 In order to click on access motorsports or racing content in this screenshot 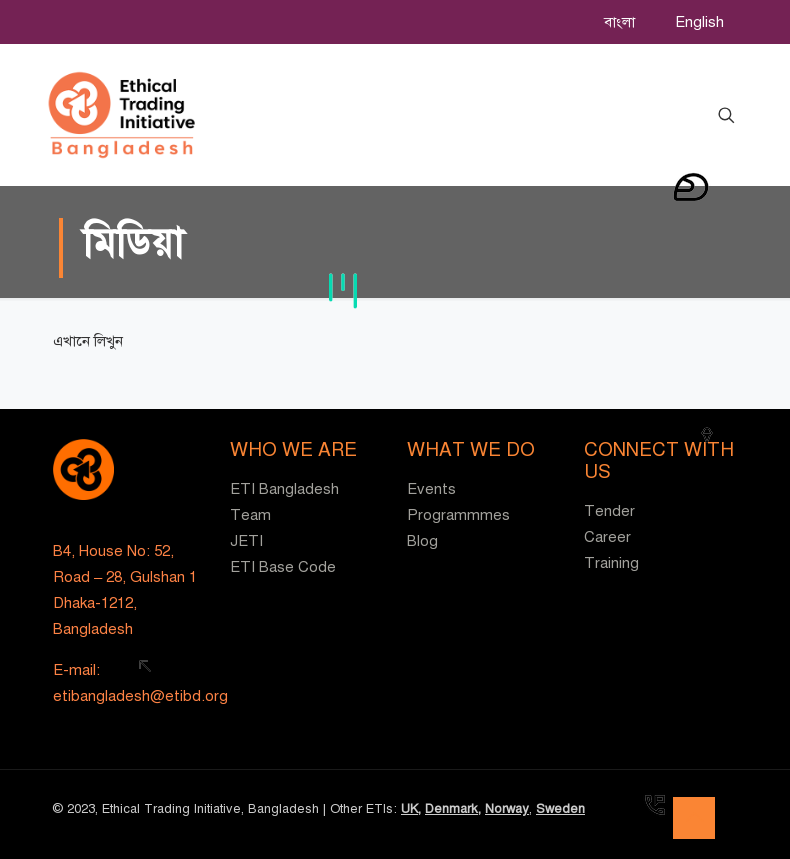, I will do `click(691, 187)`.